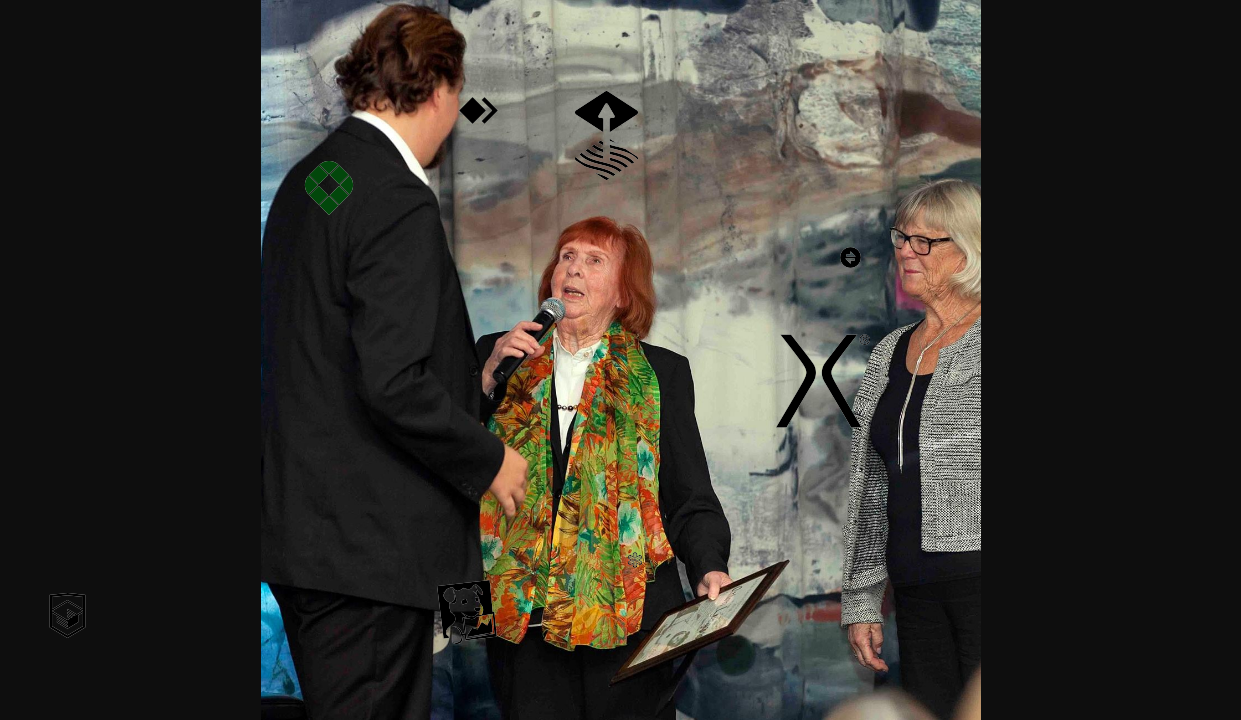  I want to click on exchange or swap currencies, so click(850, 257).